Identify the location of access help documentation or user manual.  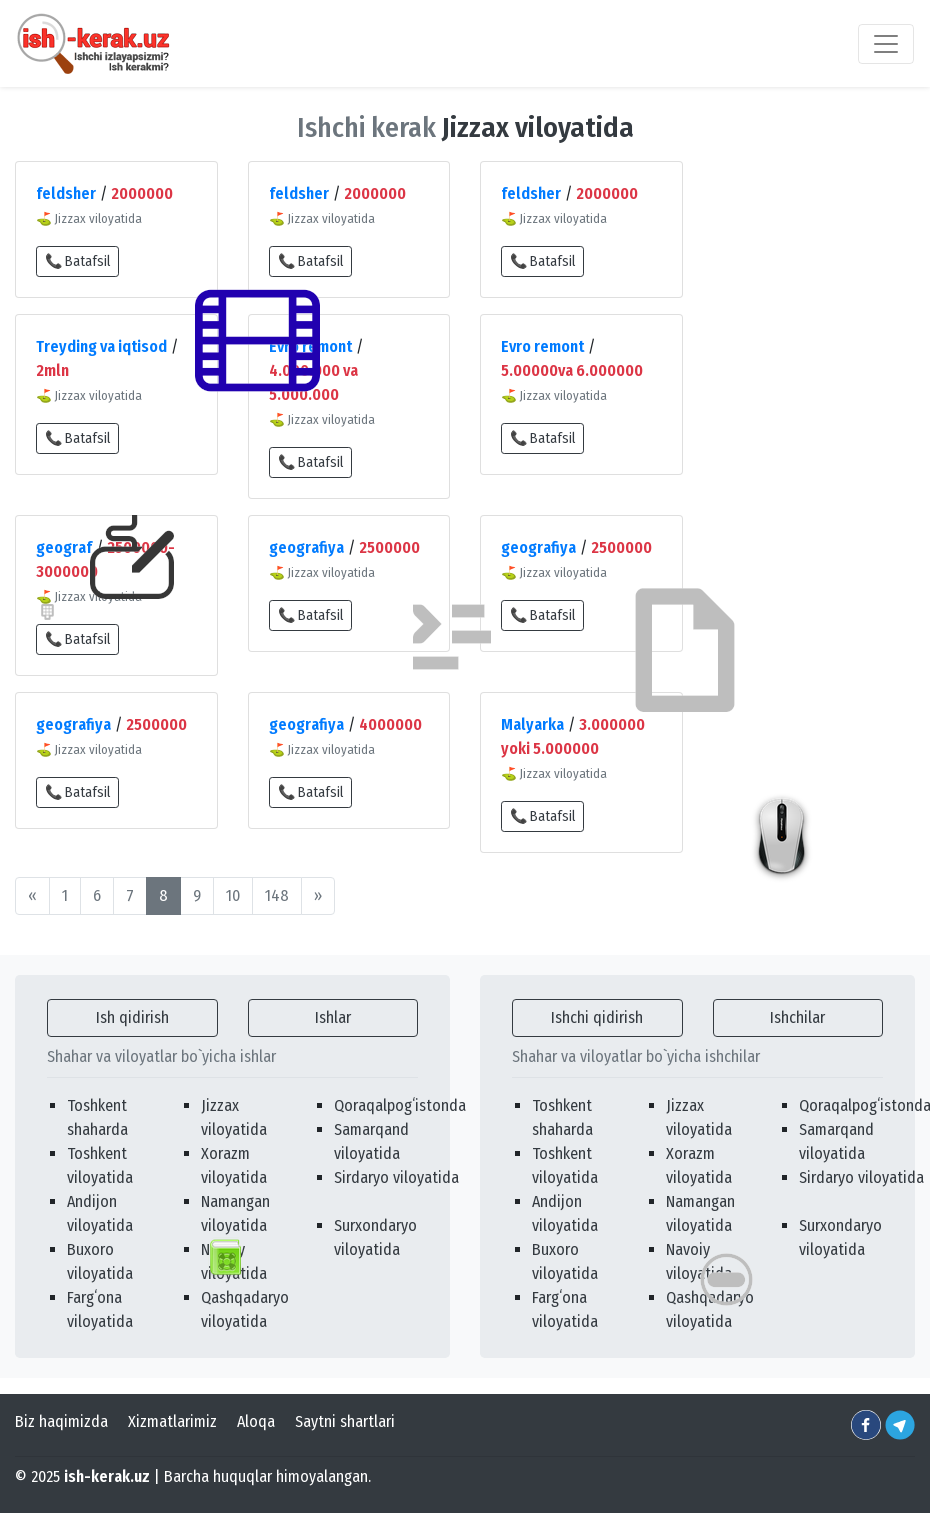
(226, 1258).